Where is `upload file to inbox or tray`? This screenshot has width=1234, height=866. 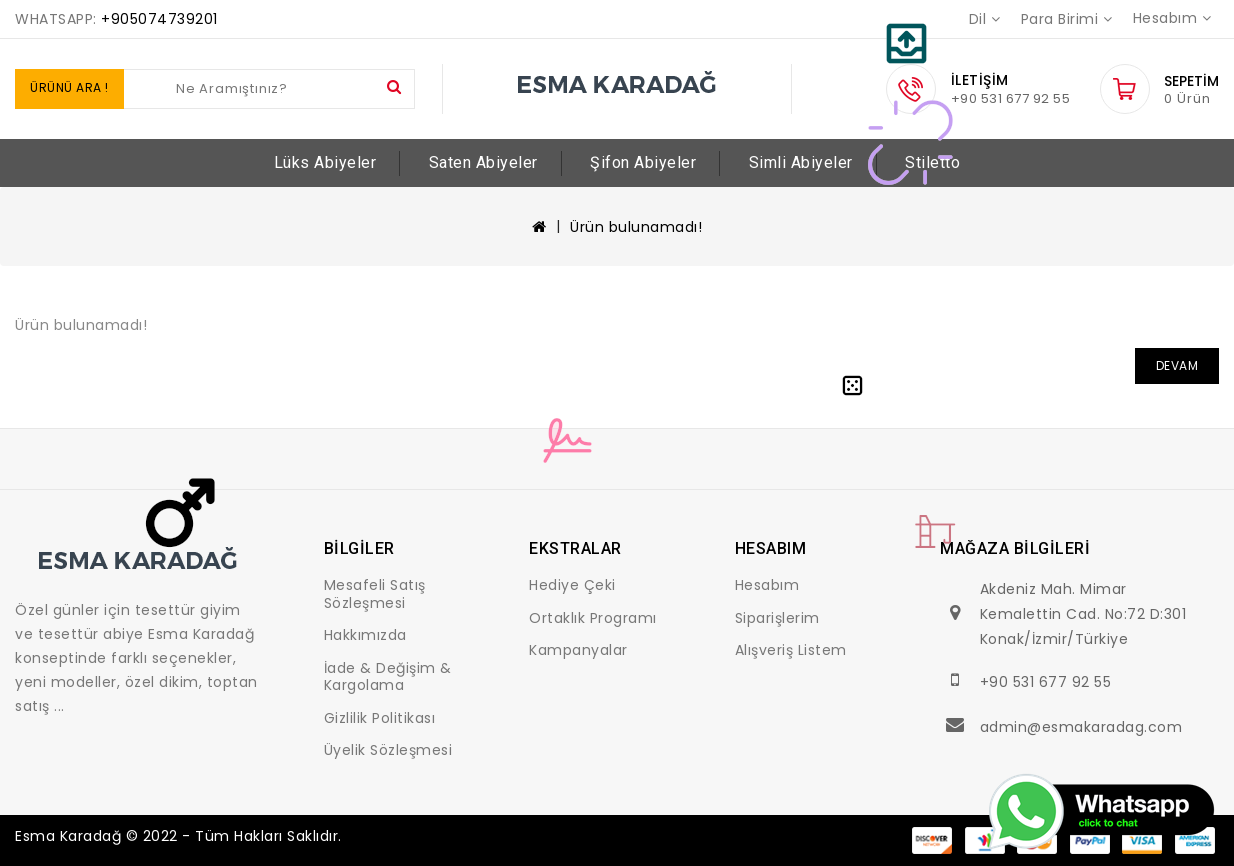 upload file to inbox or tray is located at coordinates (906, 43).